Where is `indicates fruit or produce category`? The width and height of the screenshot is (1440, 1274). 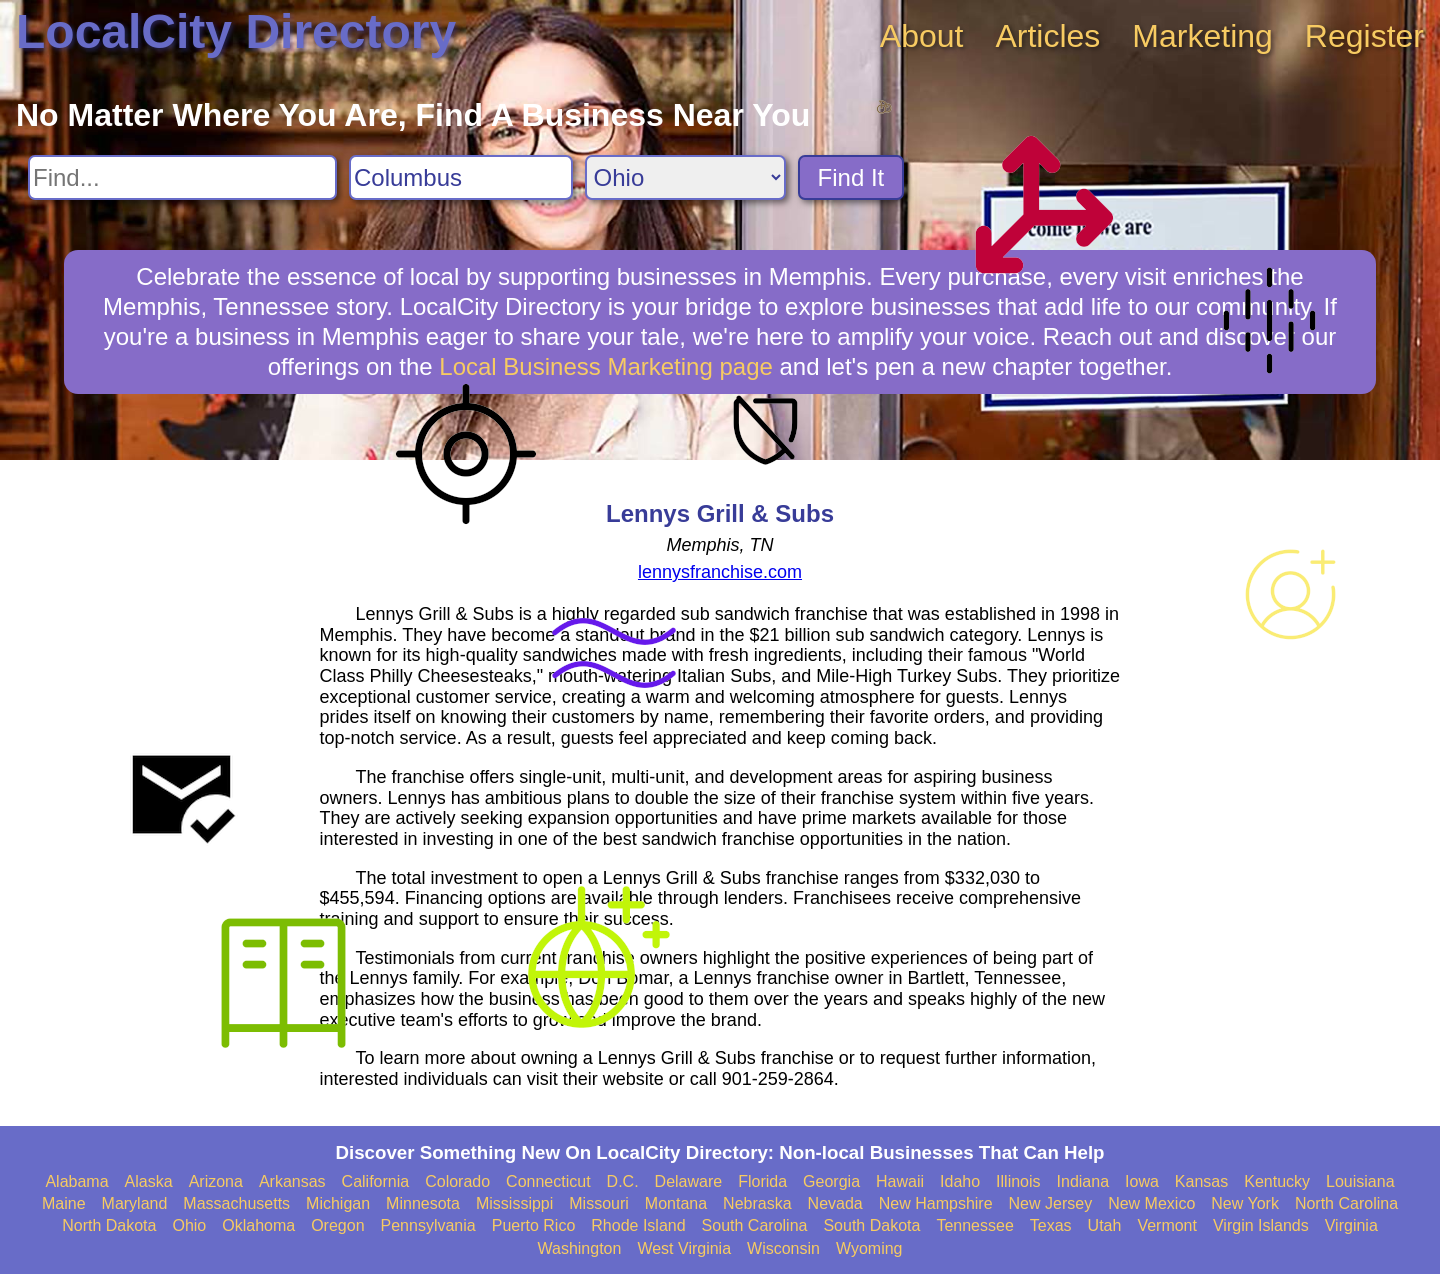 indicates fruit or produce category is located at coordinates (884, 107).